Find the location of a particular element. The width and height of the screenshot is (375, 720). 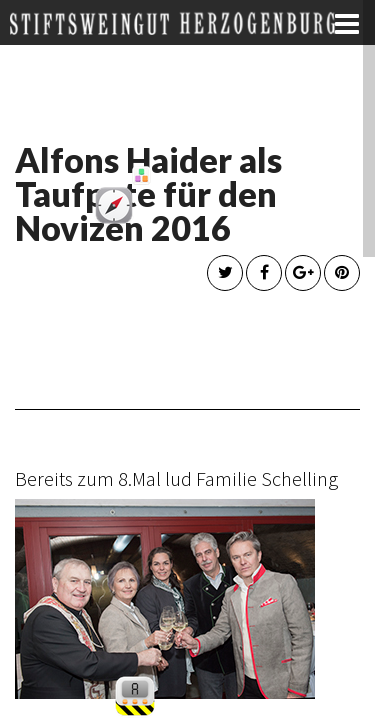

open GTK Node Editor application is located at coordinates (141, 175).